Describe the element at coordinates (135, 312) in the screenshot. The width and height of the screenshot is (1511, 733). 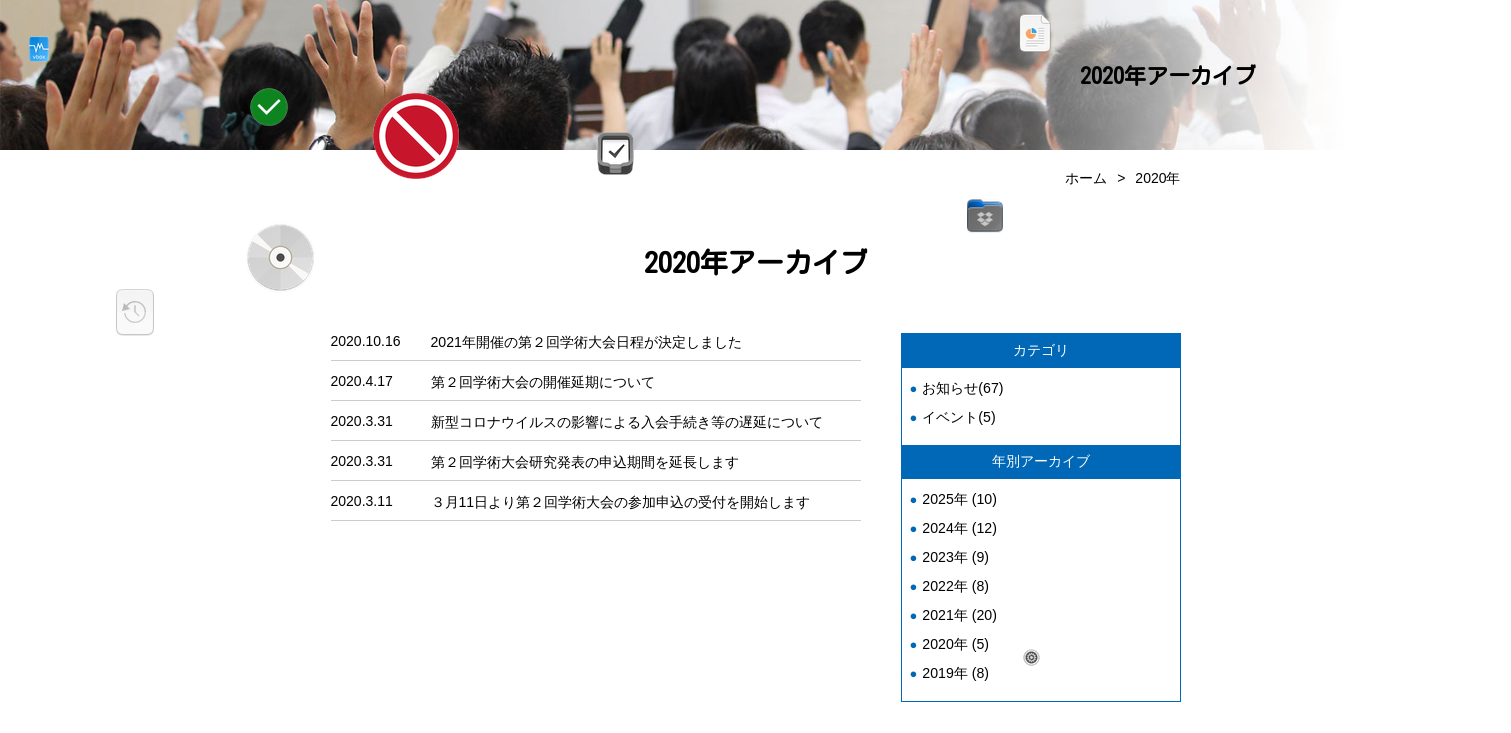
I see `a file backup or version history document` at that location.